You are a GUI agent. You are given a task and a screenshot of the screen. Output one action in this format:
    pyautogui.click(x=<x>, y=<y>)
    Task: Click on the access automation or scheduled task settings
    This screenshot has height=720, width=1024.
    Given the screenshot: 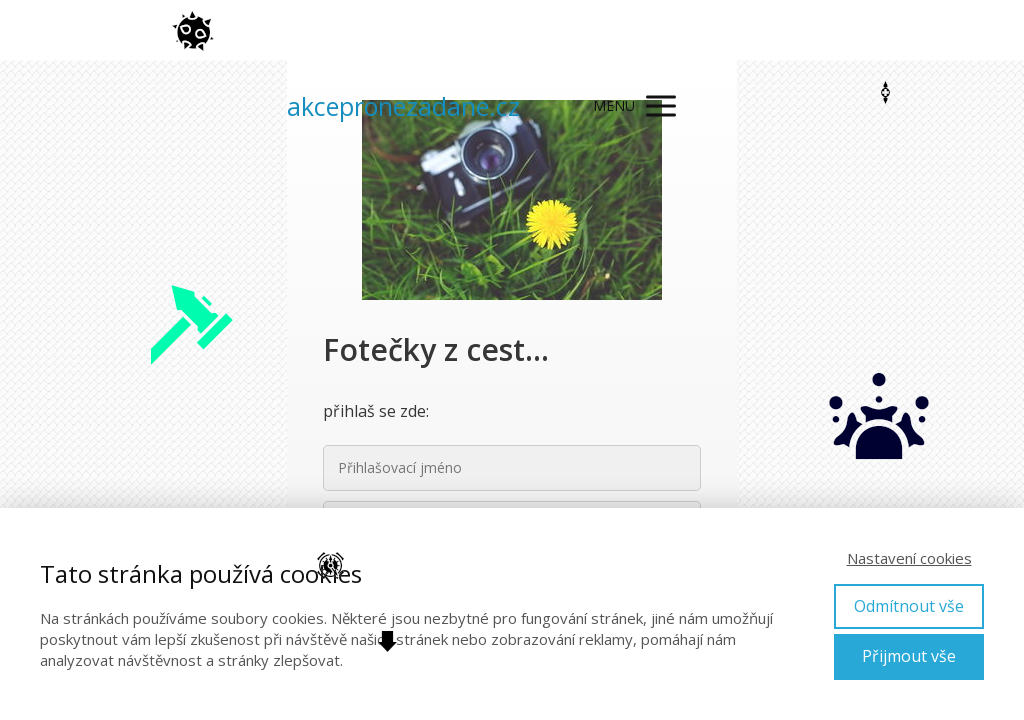 What is the action you would take?
    pyautogui.click(x=330, y=565)
    